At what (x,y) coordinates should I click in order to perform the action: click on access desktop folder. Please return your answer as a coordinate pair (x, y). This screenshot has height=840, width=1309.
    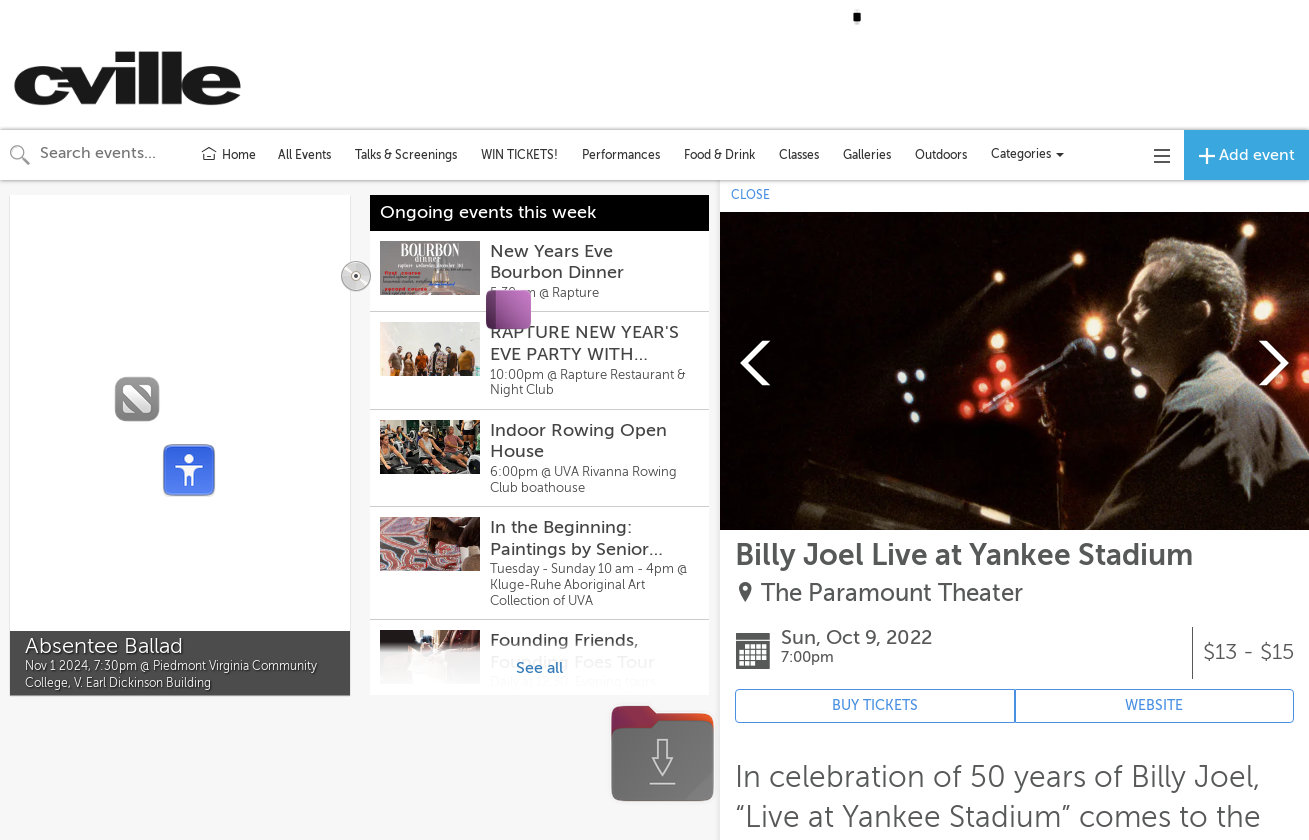
    Looking at the image, I should click on (508, 308).